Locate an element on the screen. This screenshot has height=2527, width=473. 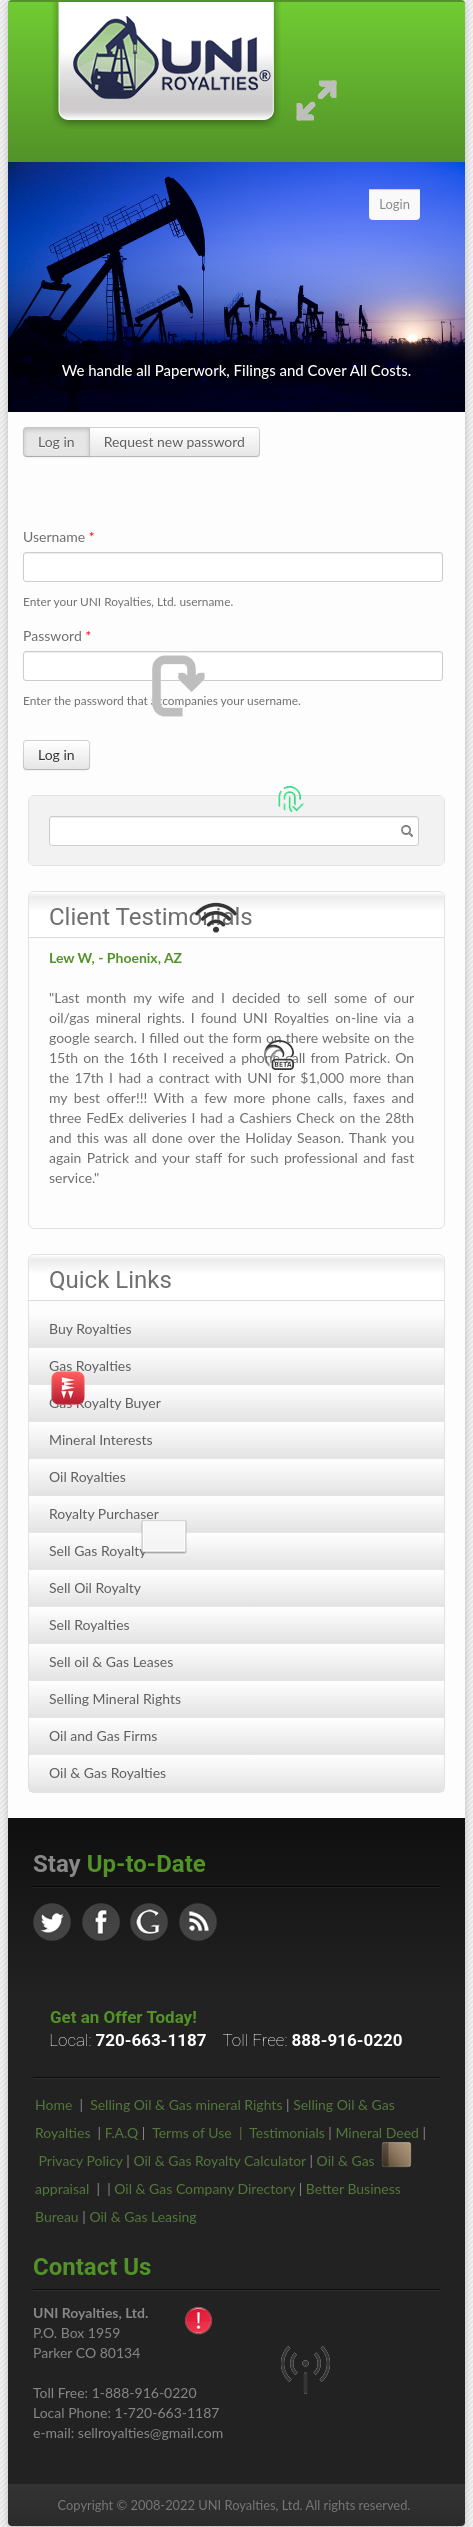
open microsoft edge beta browser is located at coordinates (279, 1055).